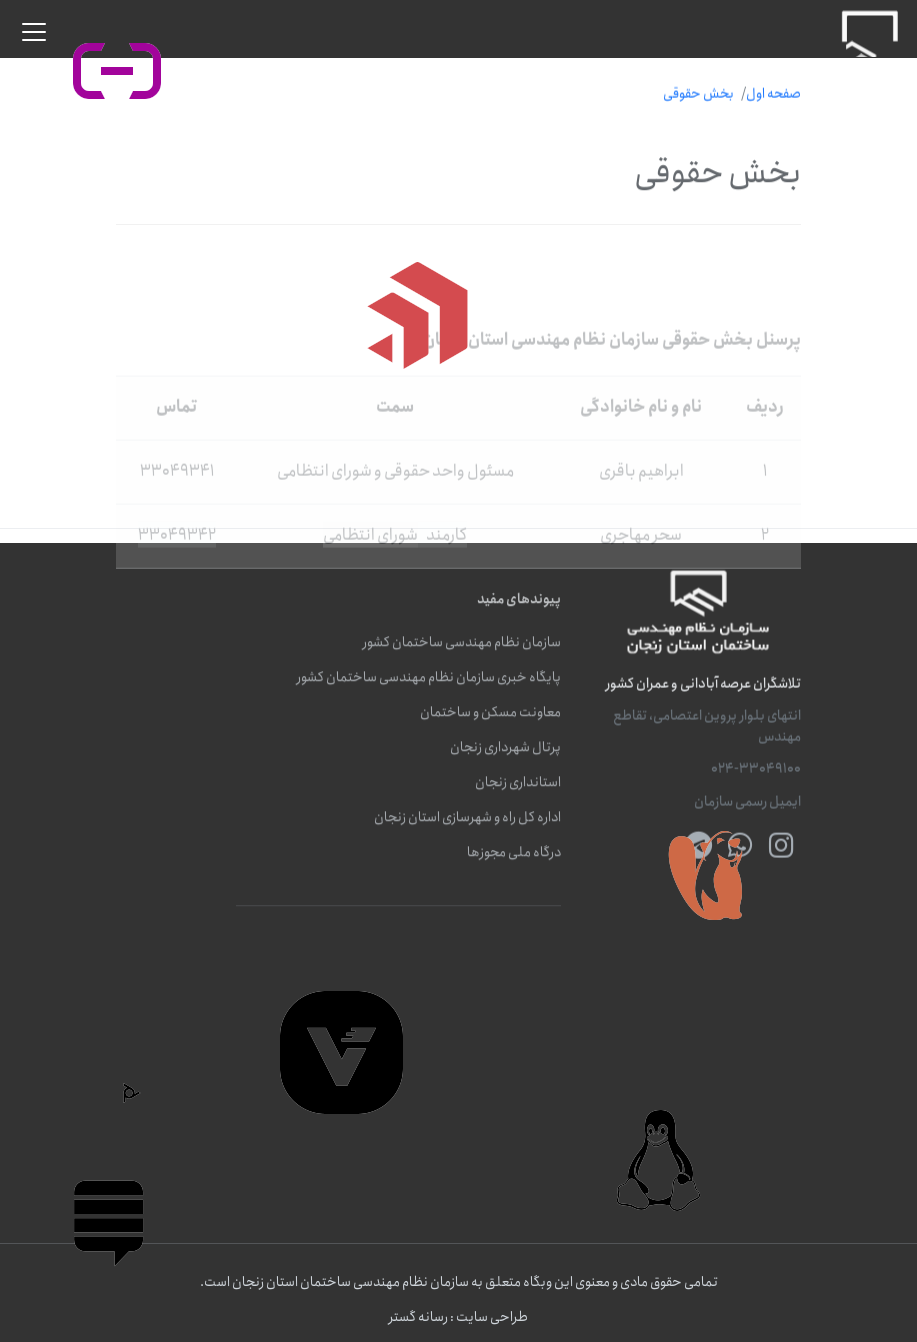  Describe the element at coordinates (341, 1052) in the screenshot. I see `verdaccio private npm registry logo` at that location.